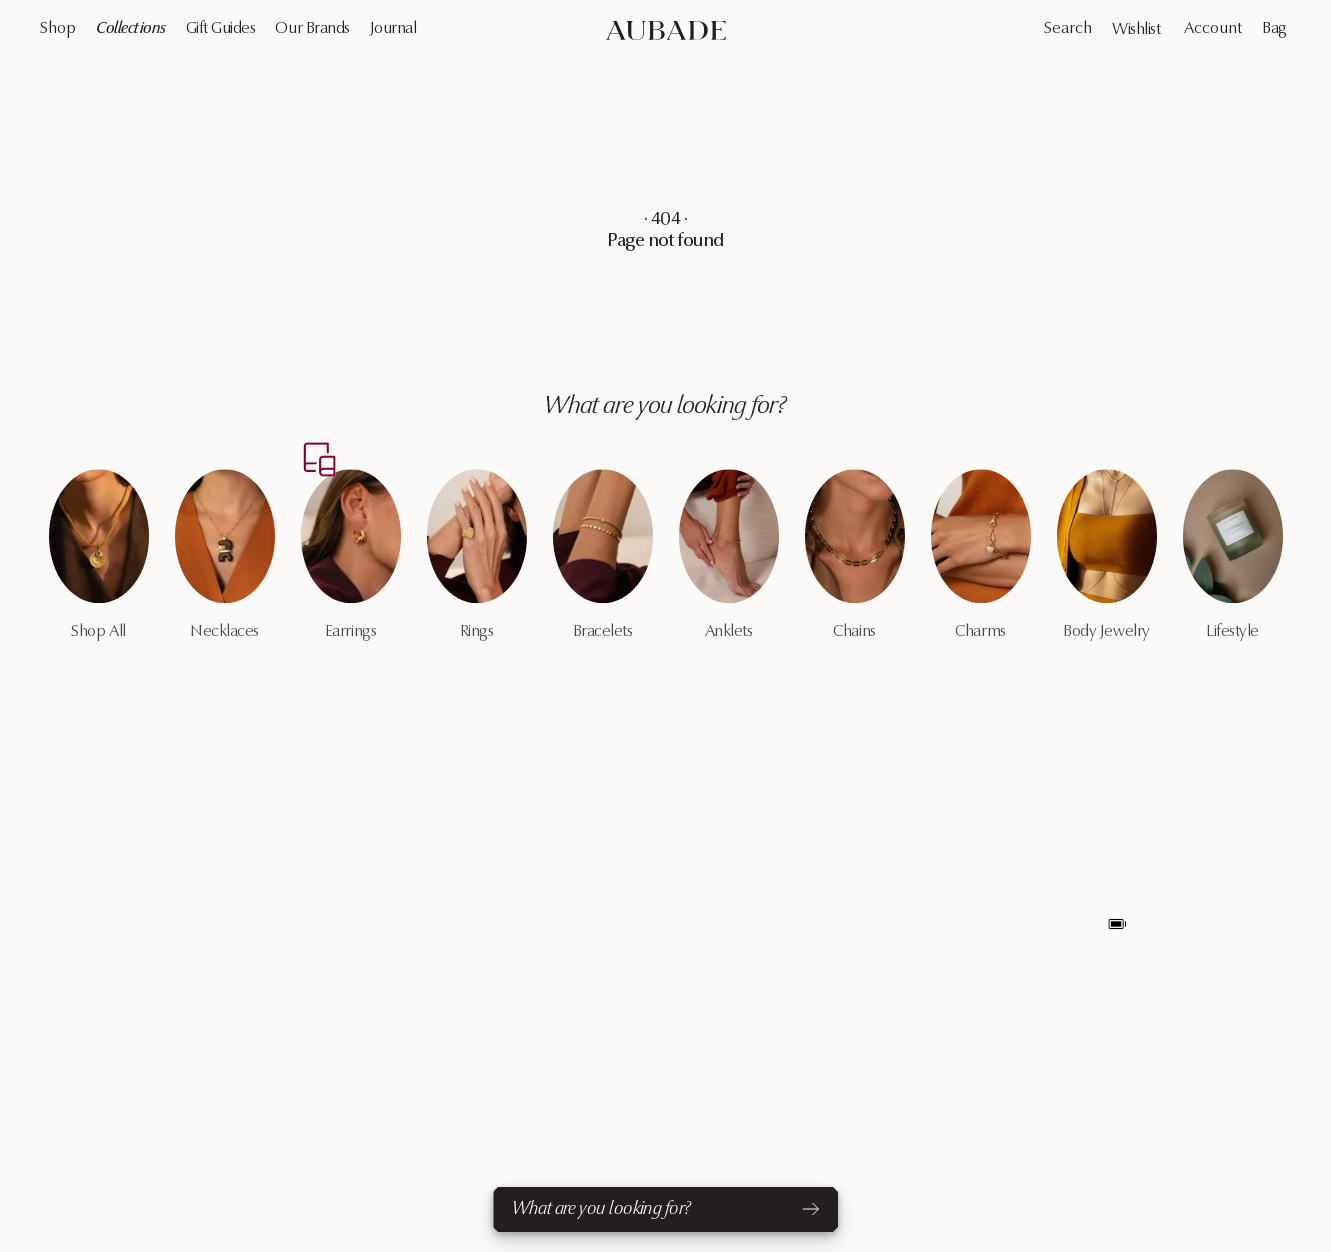 This screenshot has height=1252, width=1331. Describe the element at coordinates (1117, 924) in the screenshot. I see `indicates battery is fully charged` at that location.